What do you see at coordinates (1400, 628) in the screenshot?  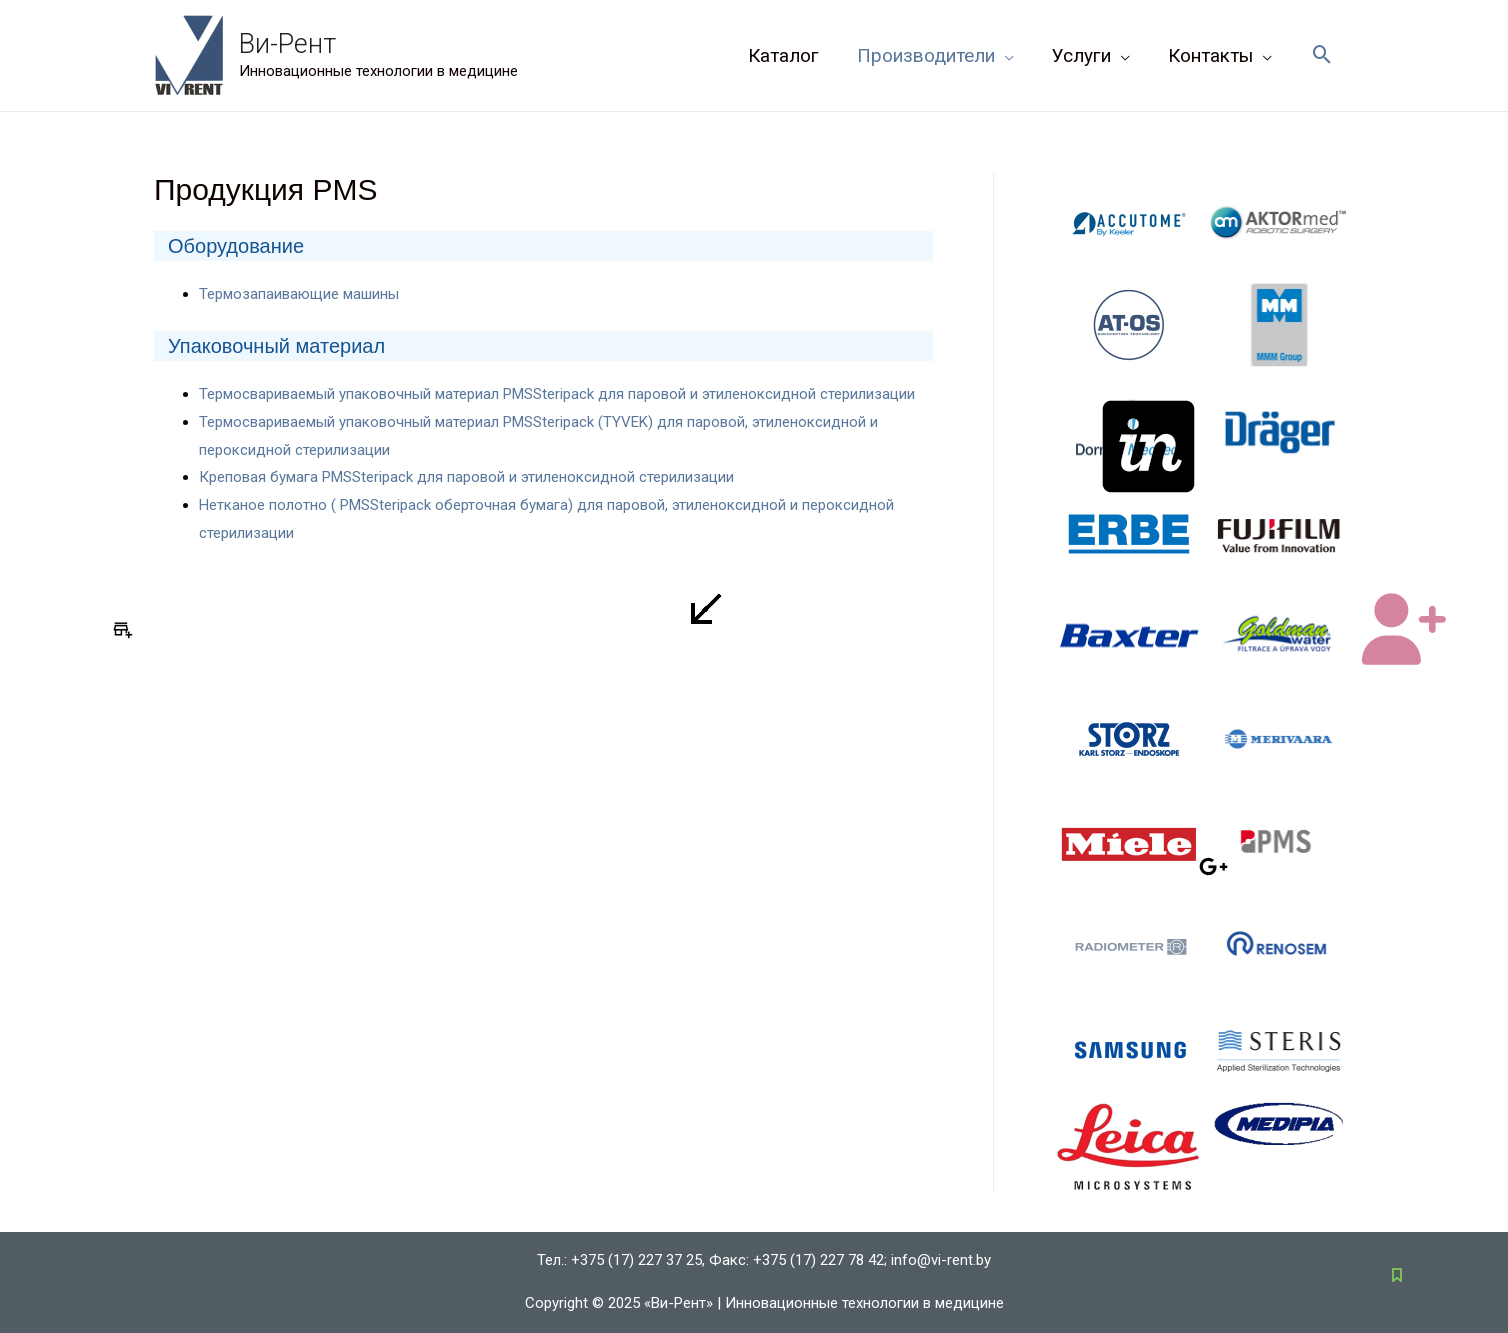 I see `add a new user or contact` at bounding box center [1400, 628].